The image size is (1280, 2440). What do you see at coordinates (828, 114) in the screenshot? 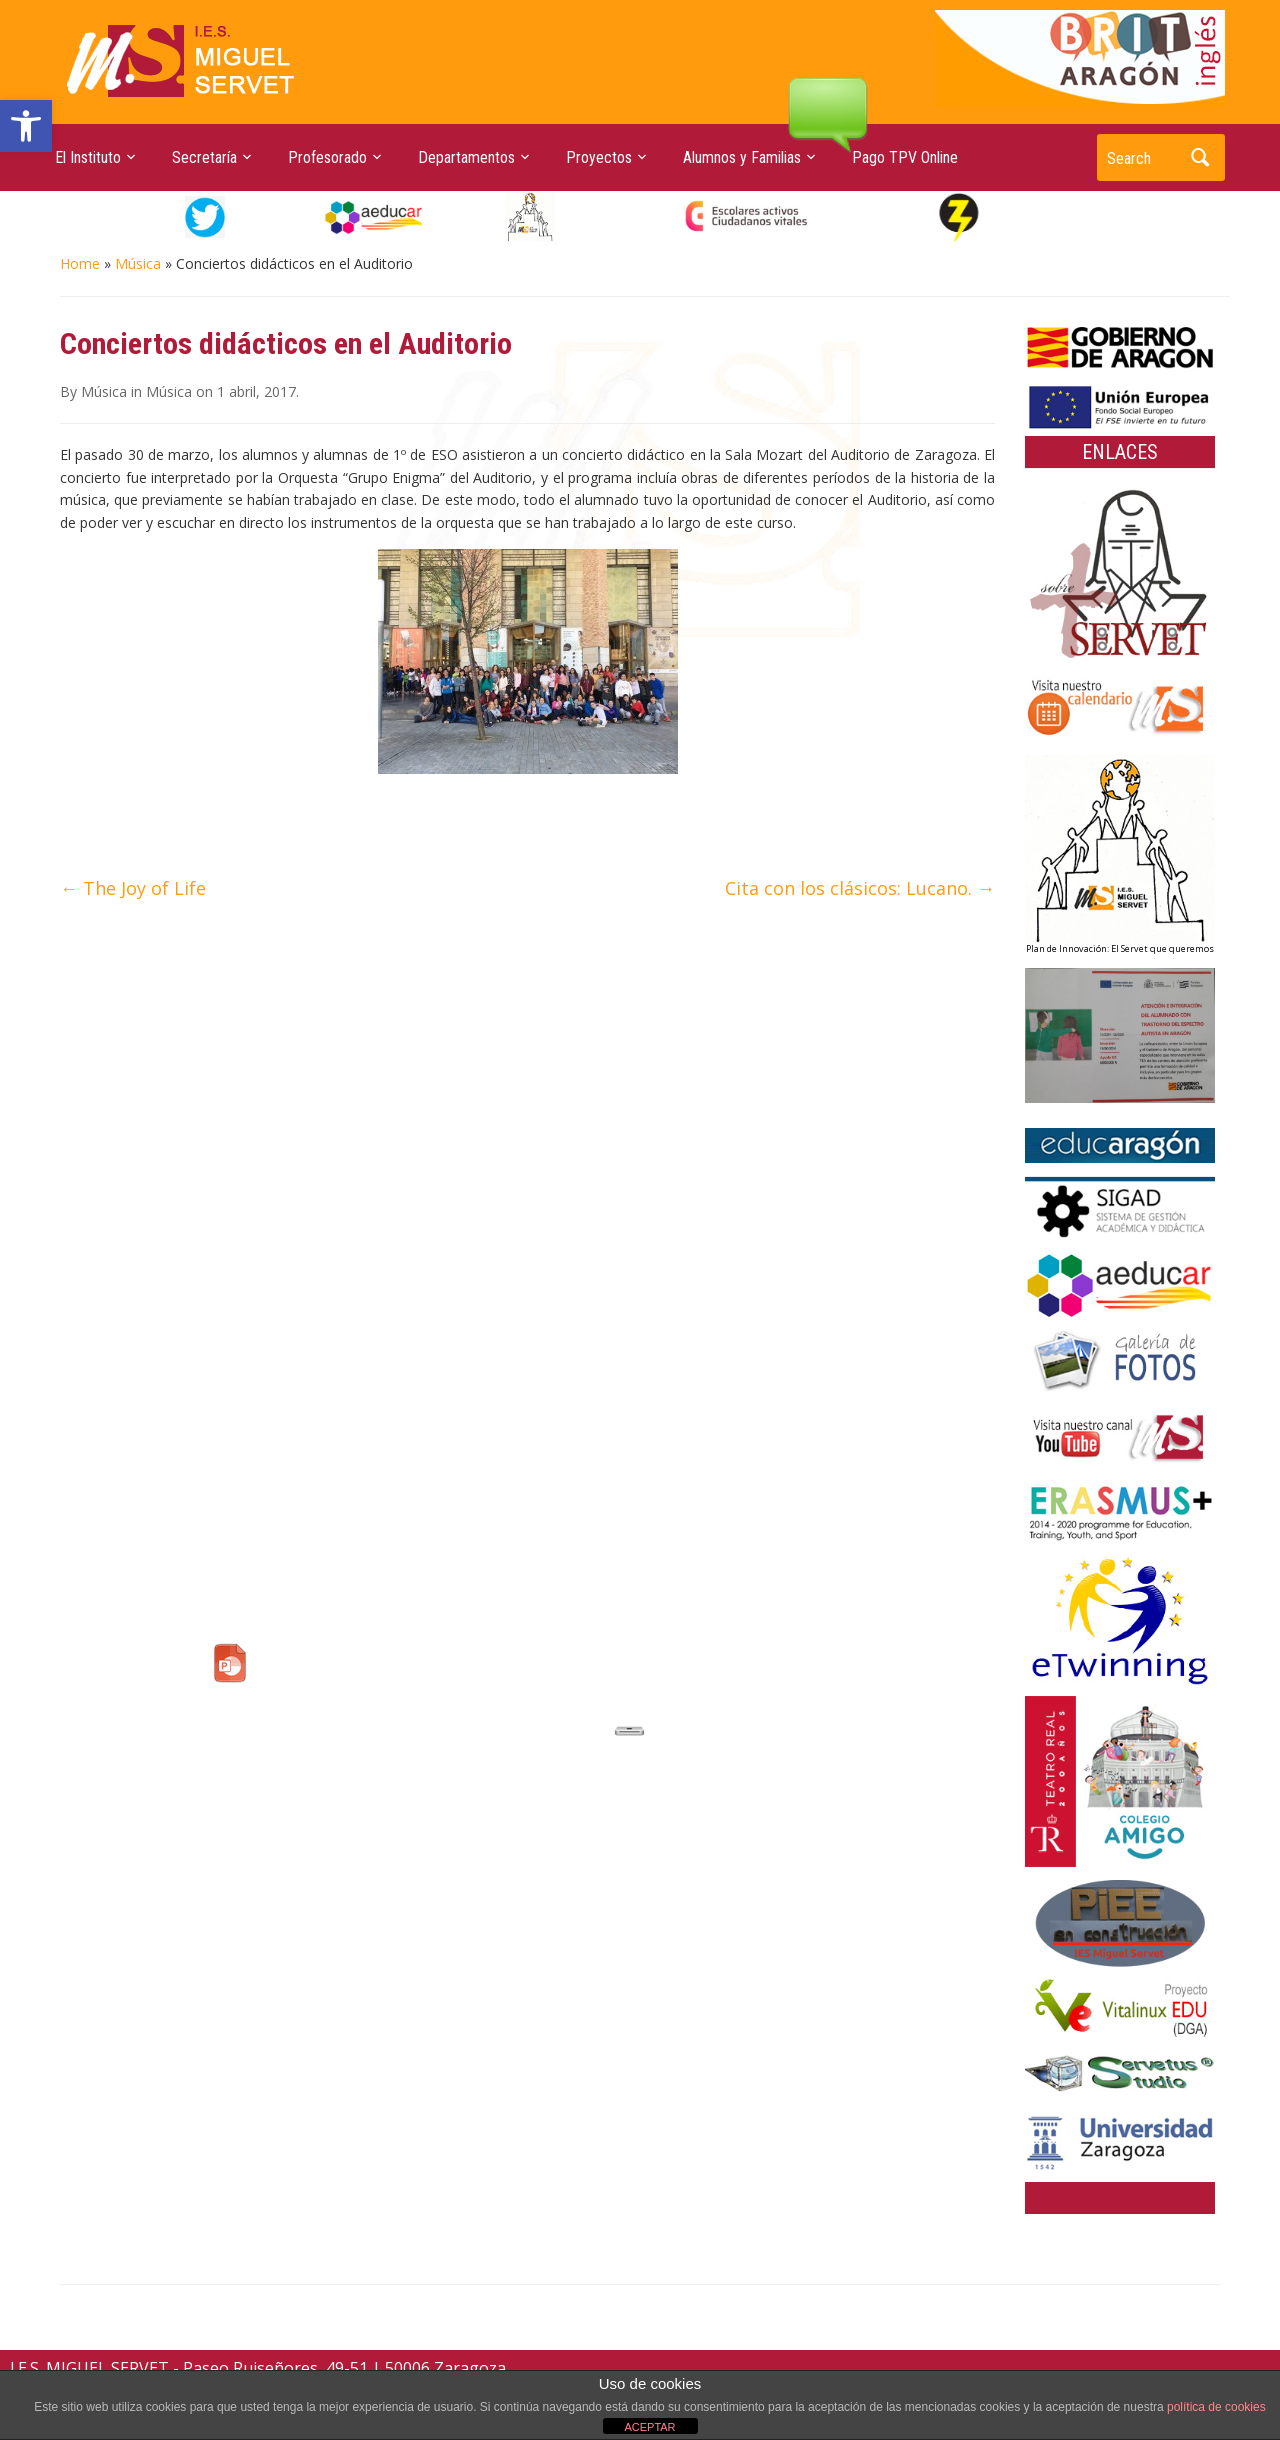
I see `indicates user is online and available` at bounding box center [828, 114].